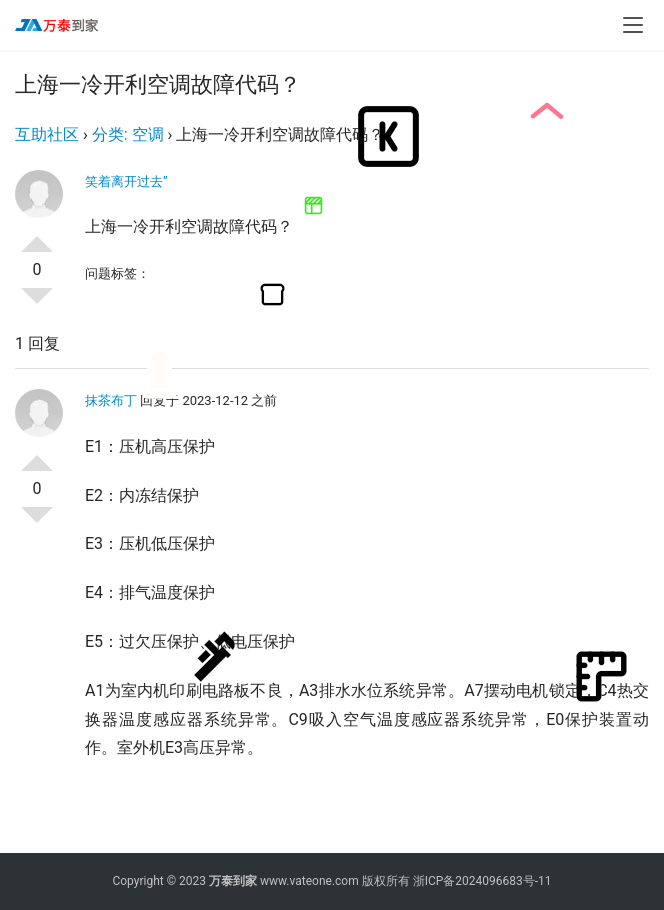 The height and width of the screenshot is (910, 664). Describe the element at coordinates (313, 205) in the screenshot. I see `insert a new row into a table` at that location.